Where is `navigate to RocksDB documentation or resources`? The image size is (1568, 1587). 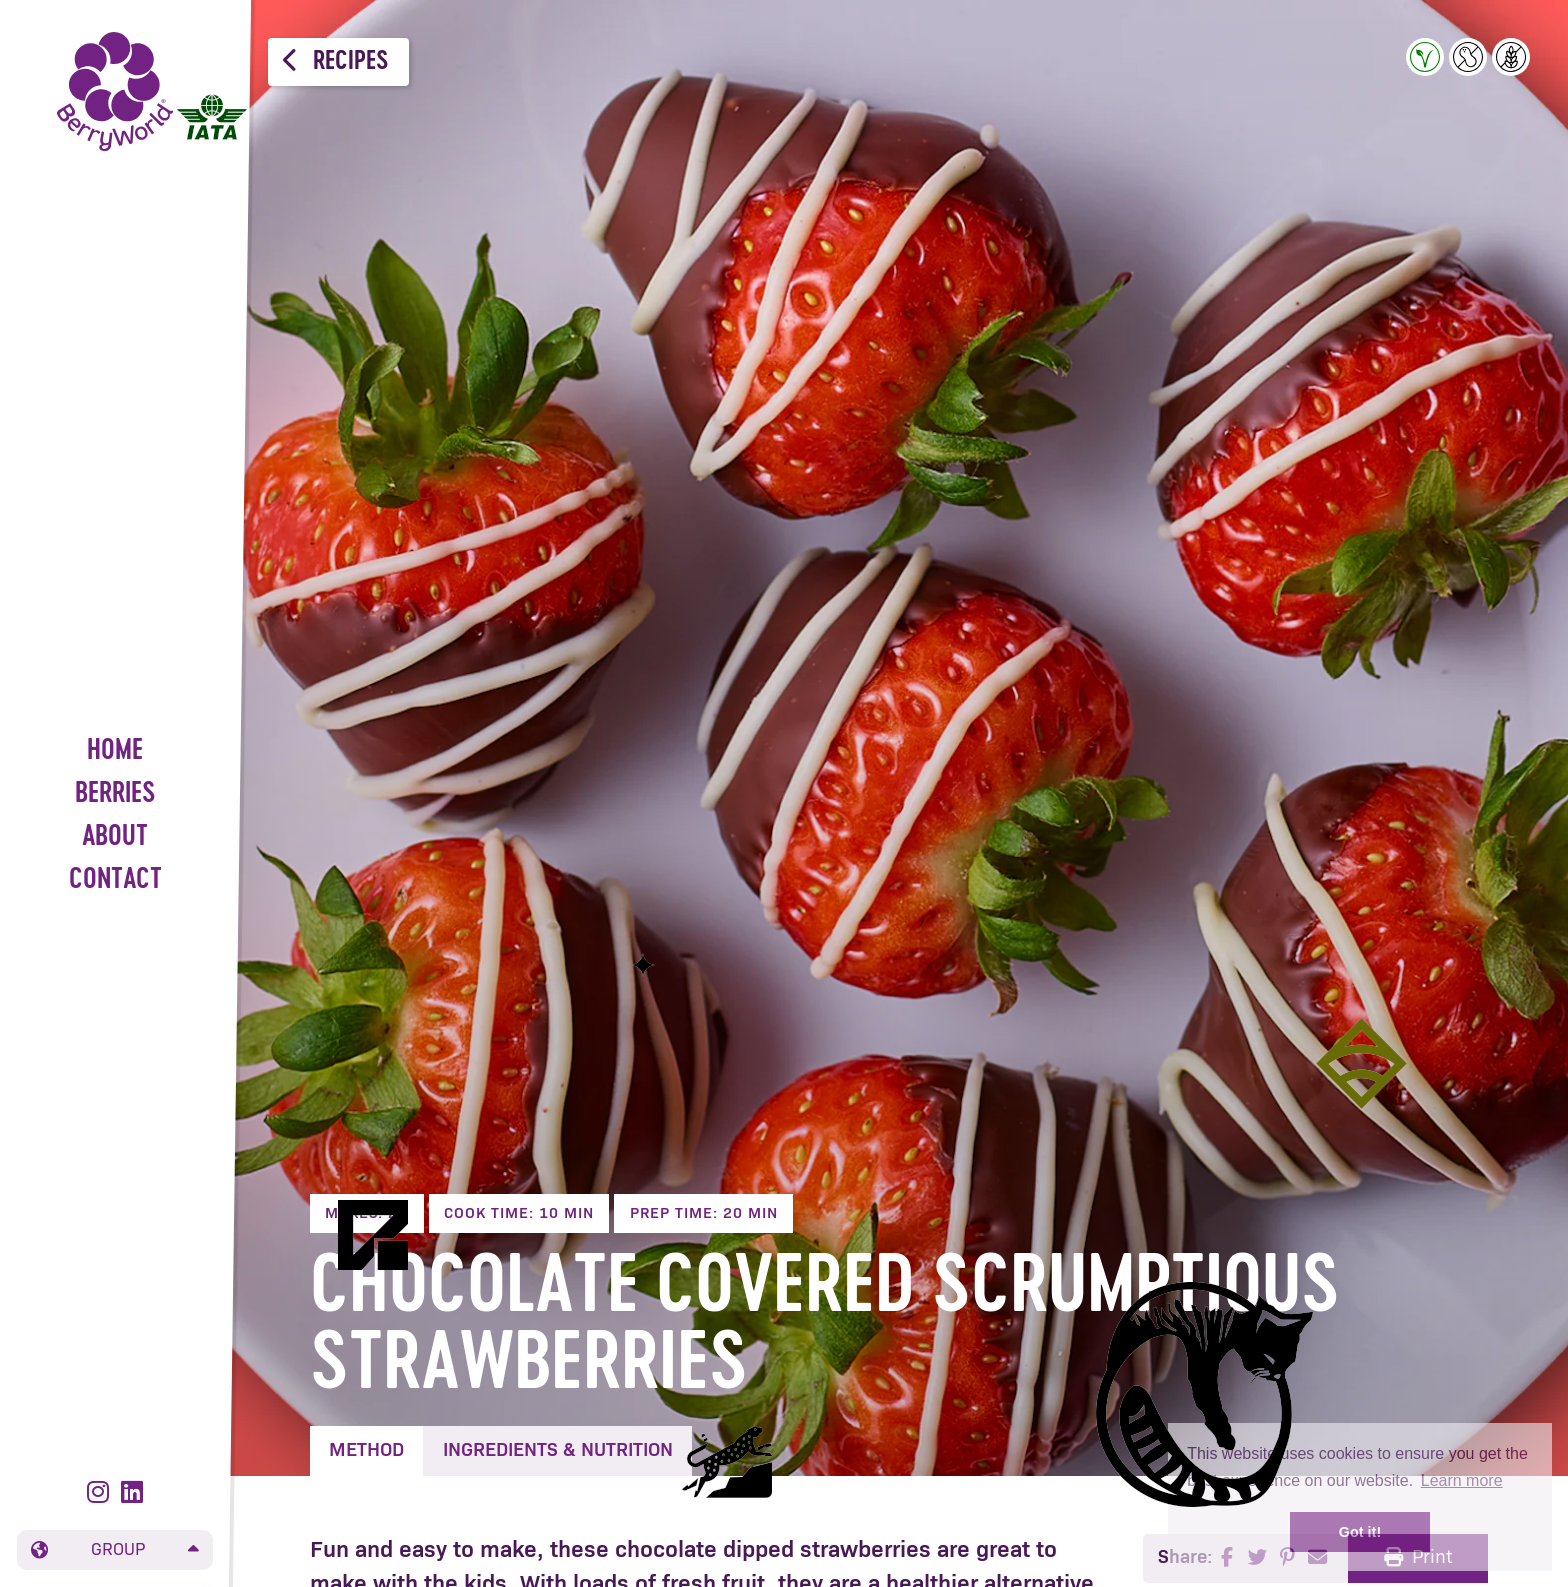 navigate to RocksDB documentation or resources is located at coordinates (727, 1462).